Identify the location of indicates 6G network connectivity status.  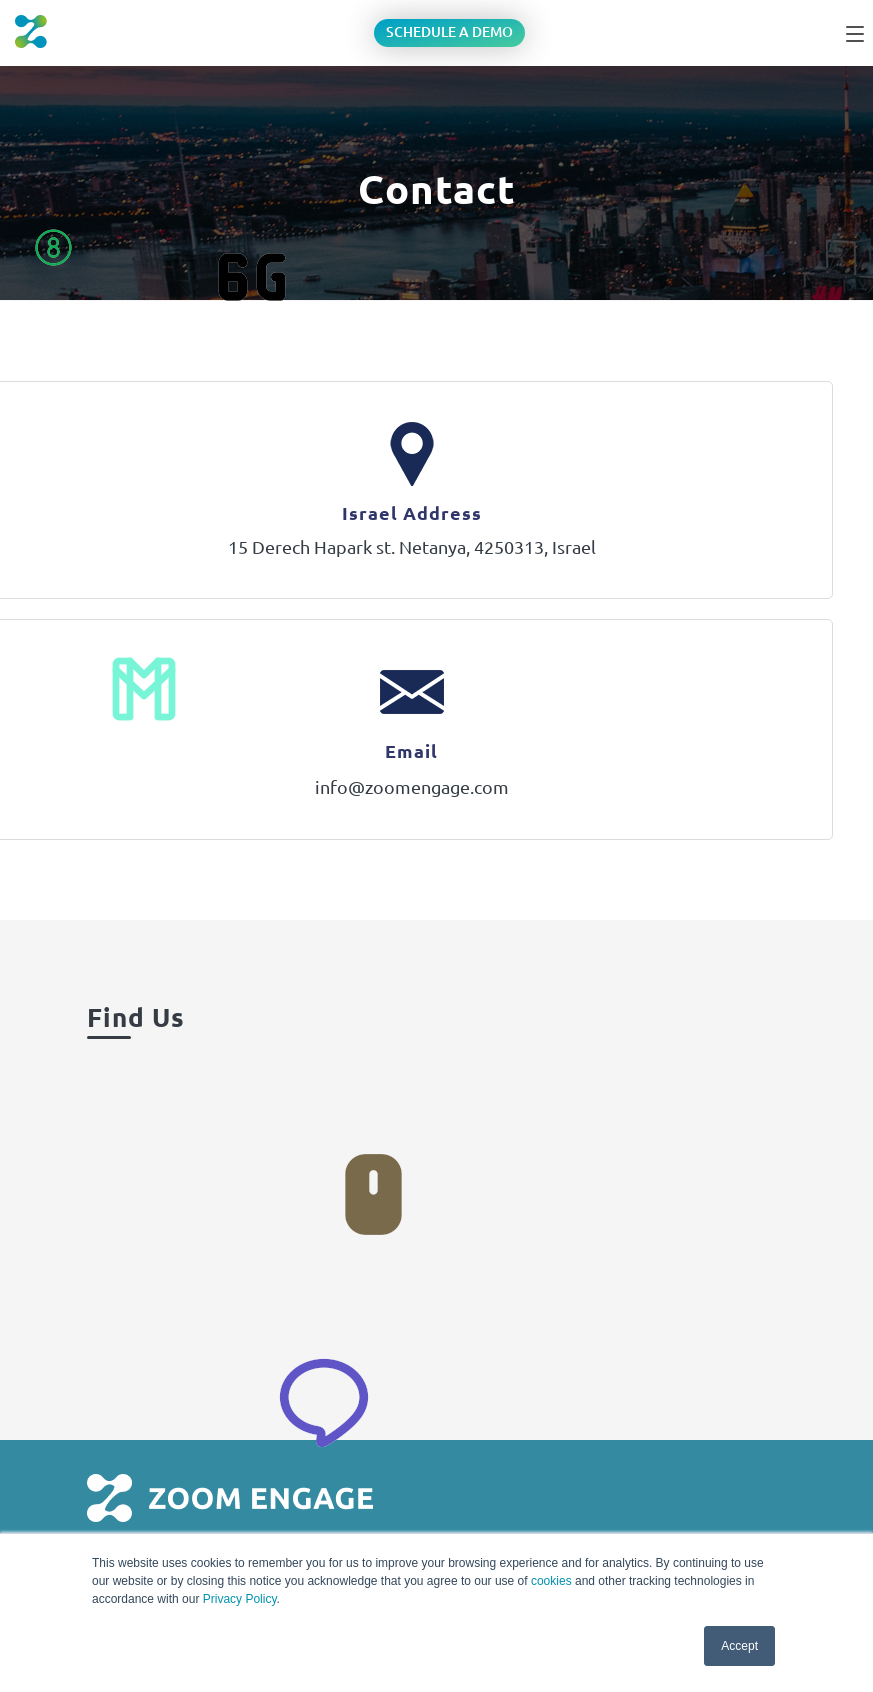
(252, 277).